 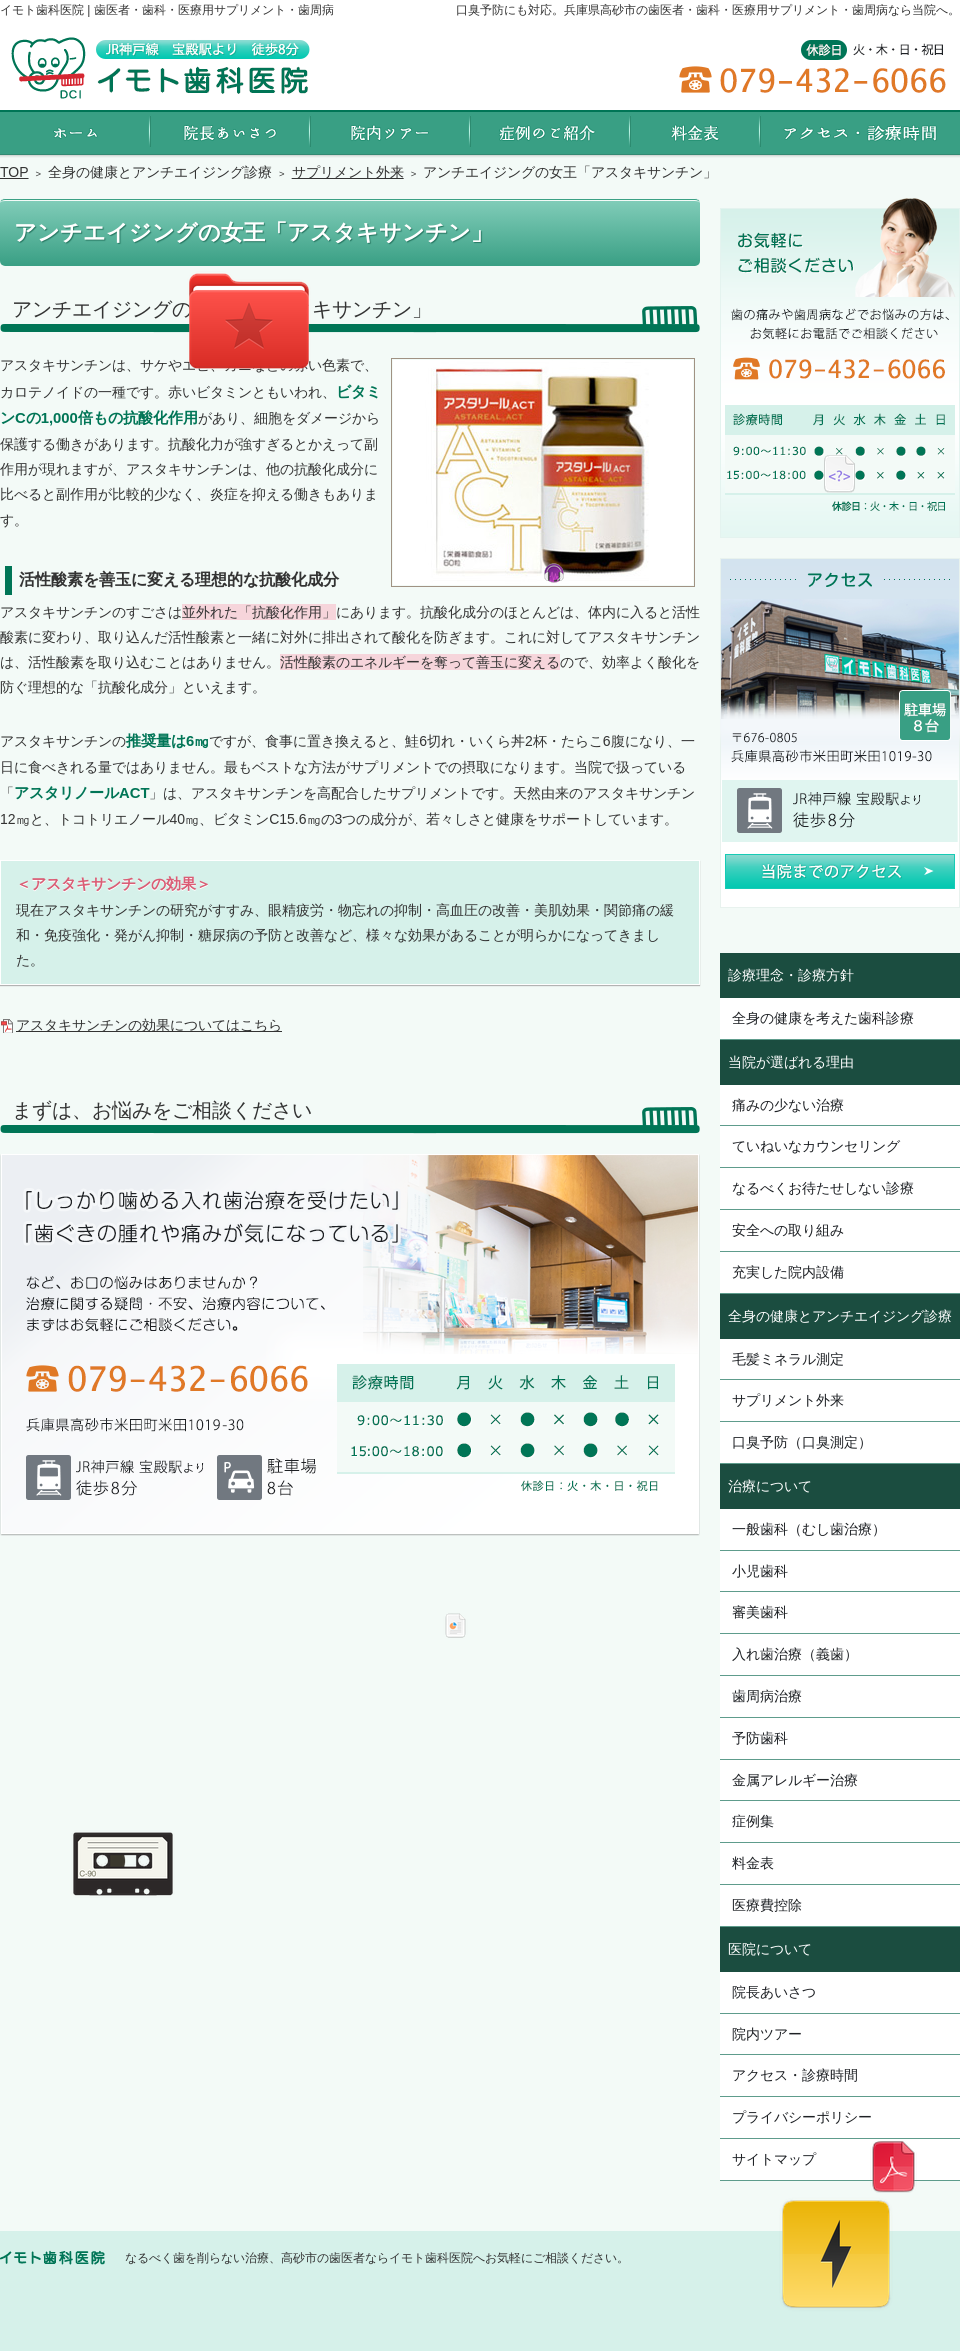 What do you see at coordinates (249, 321) in the screenshot?
I see `access your bookmarked or favorited files` at bounding box center [249, 321].